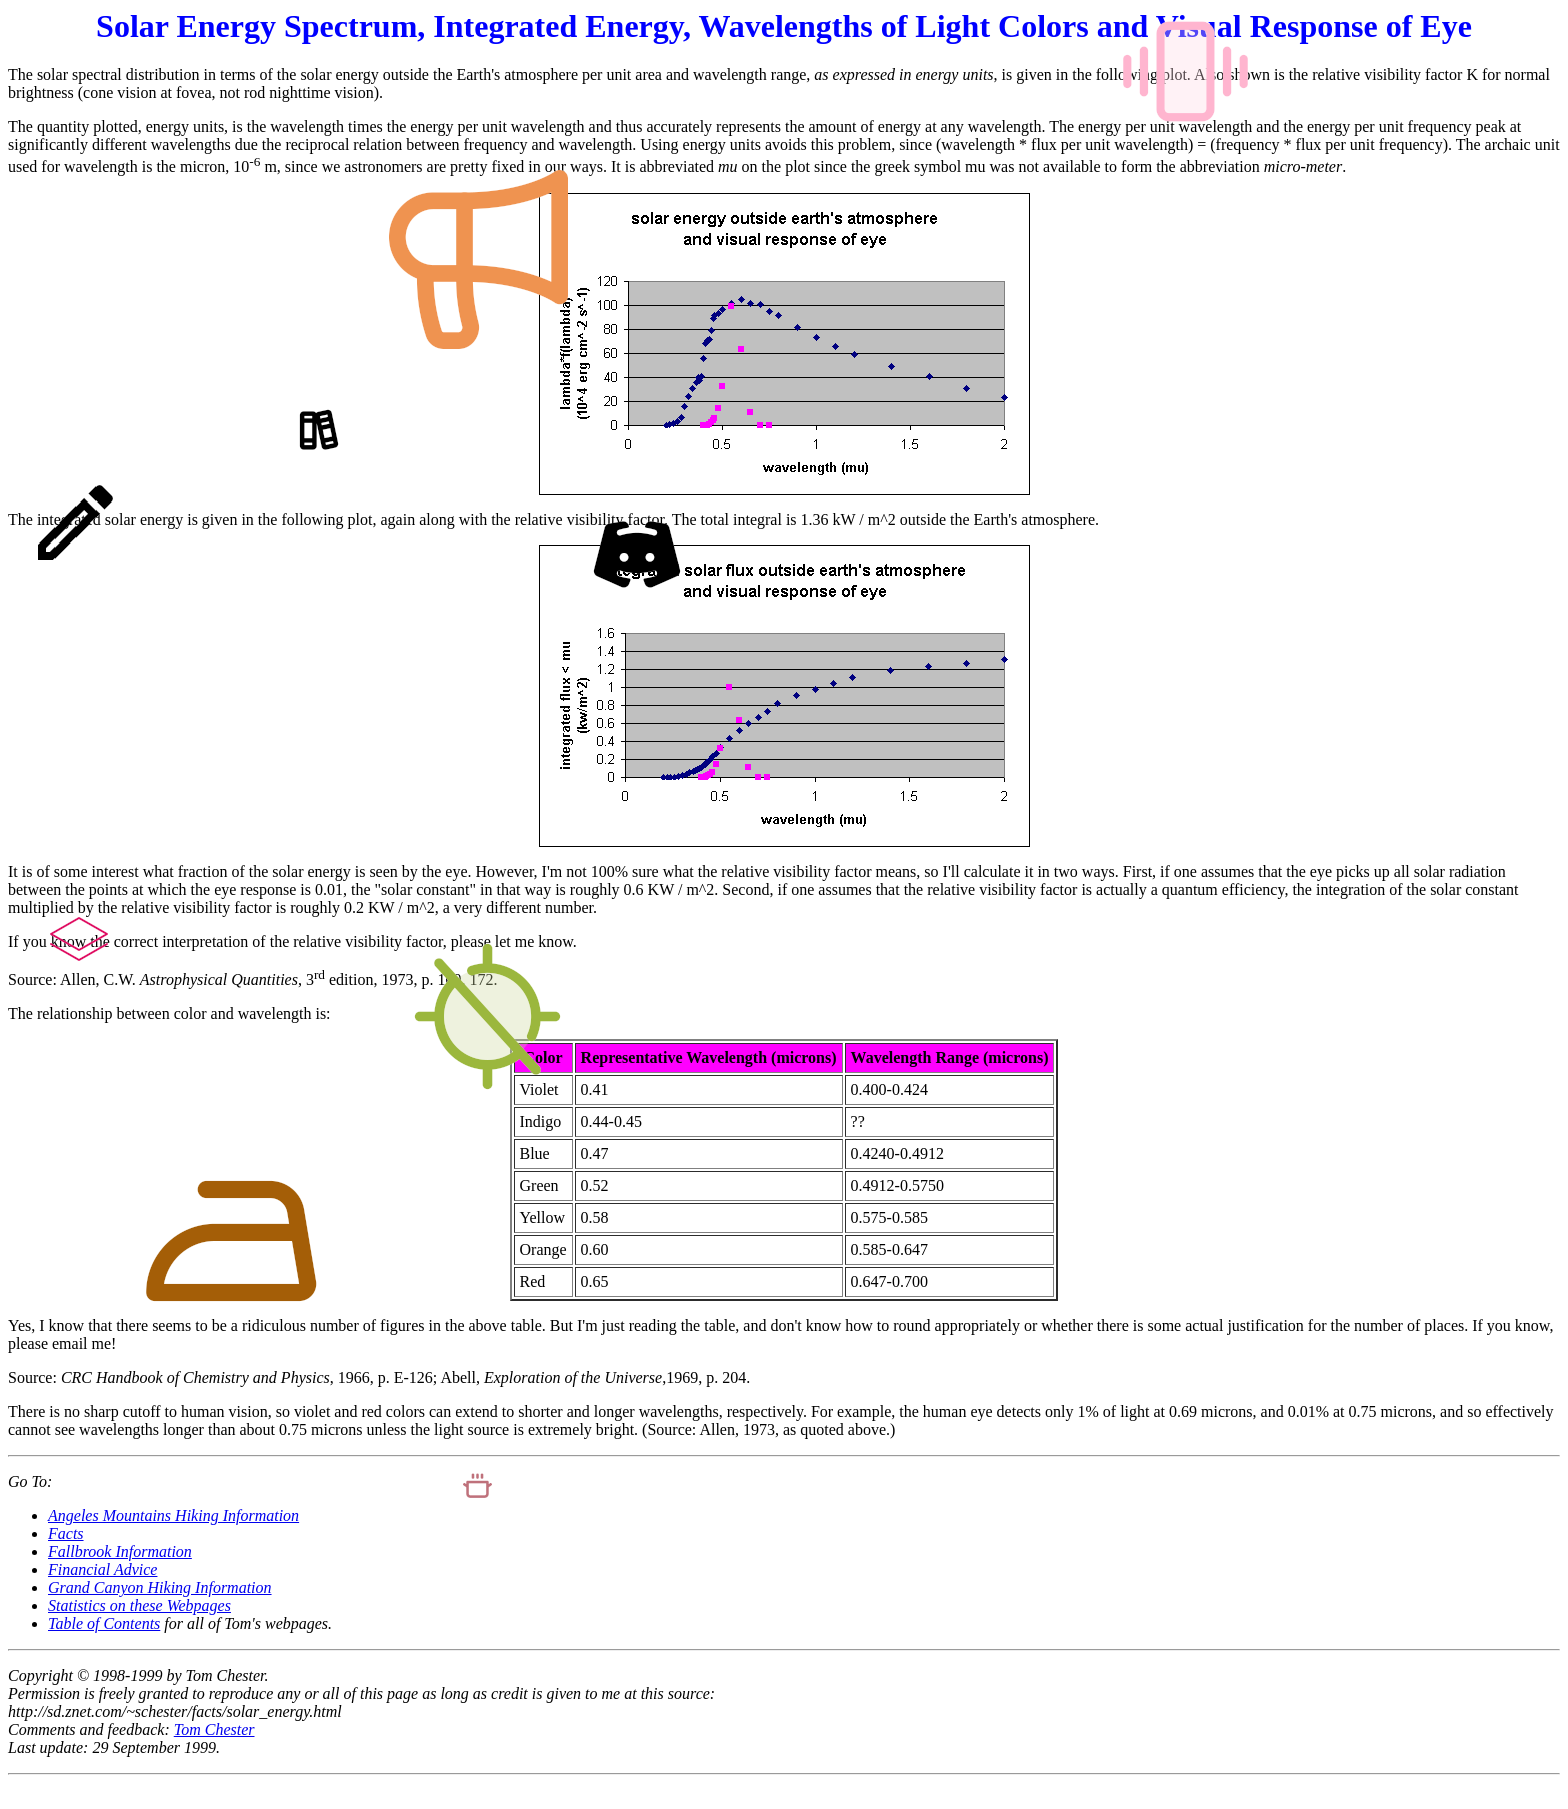  What do you see at coordinates (79, 940) in the screenshot?
I see `view layers or stacked content` at bounding box center [79, 940].